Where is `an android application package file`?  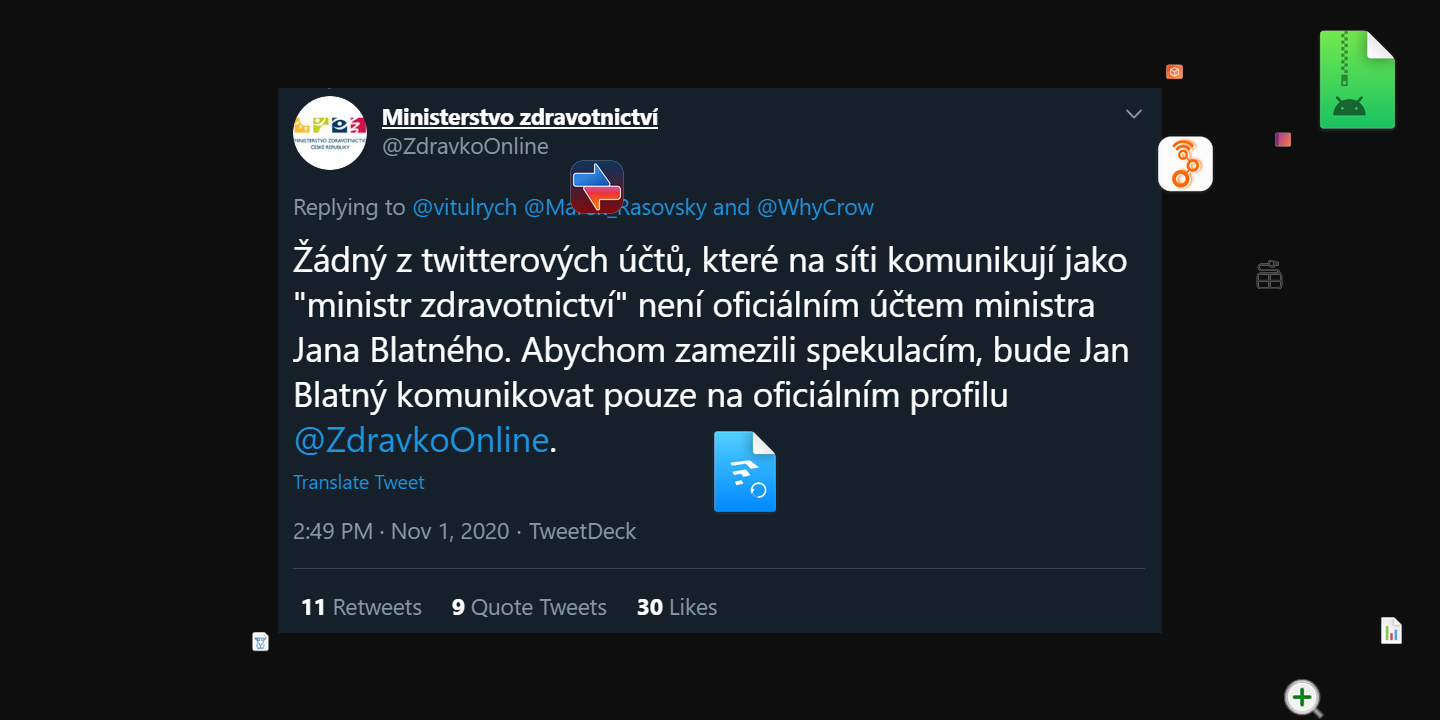
an android application package file is located at coordinates (1357, 81).